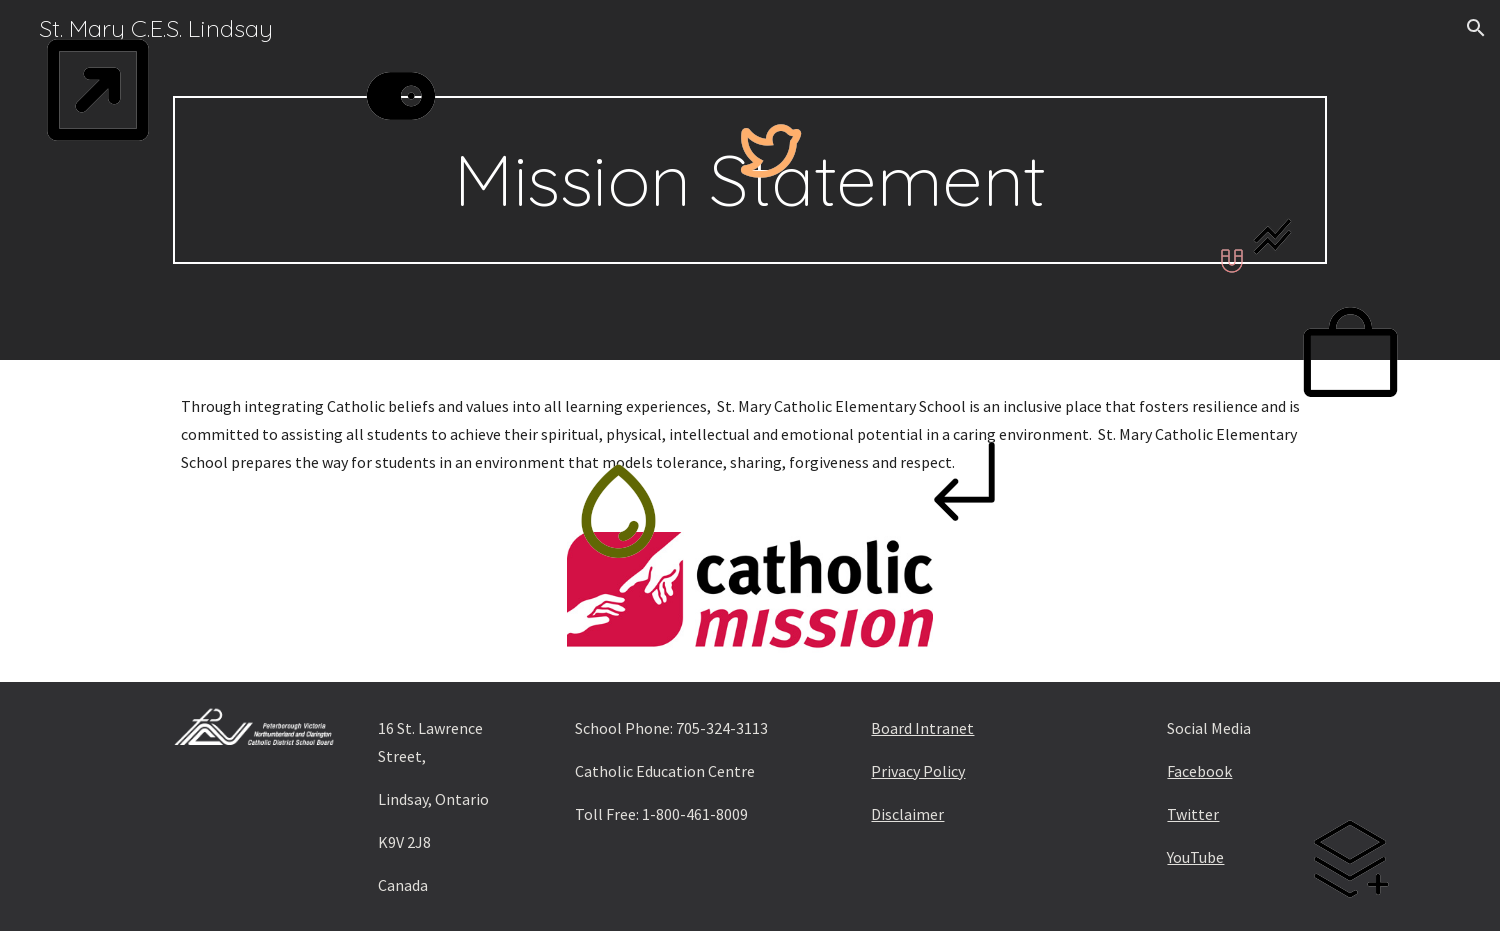 This screenshot has height=931, width=1500. What do you see at coordinates (771, 151) in the screenshot?
I see `share to twitter` at bounding box center [771, 151].